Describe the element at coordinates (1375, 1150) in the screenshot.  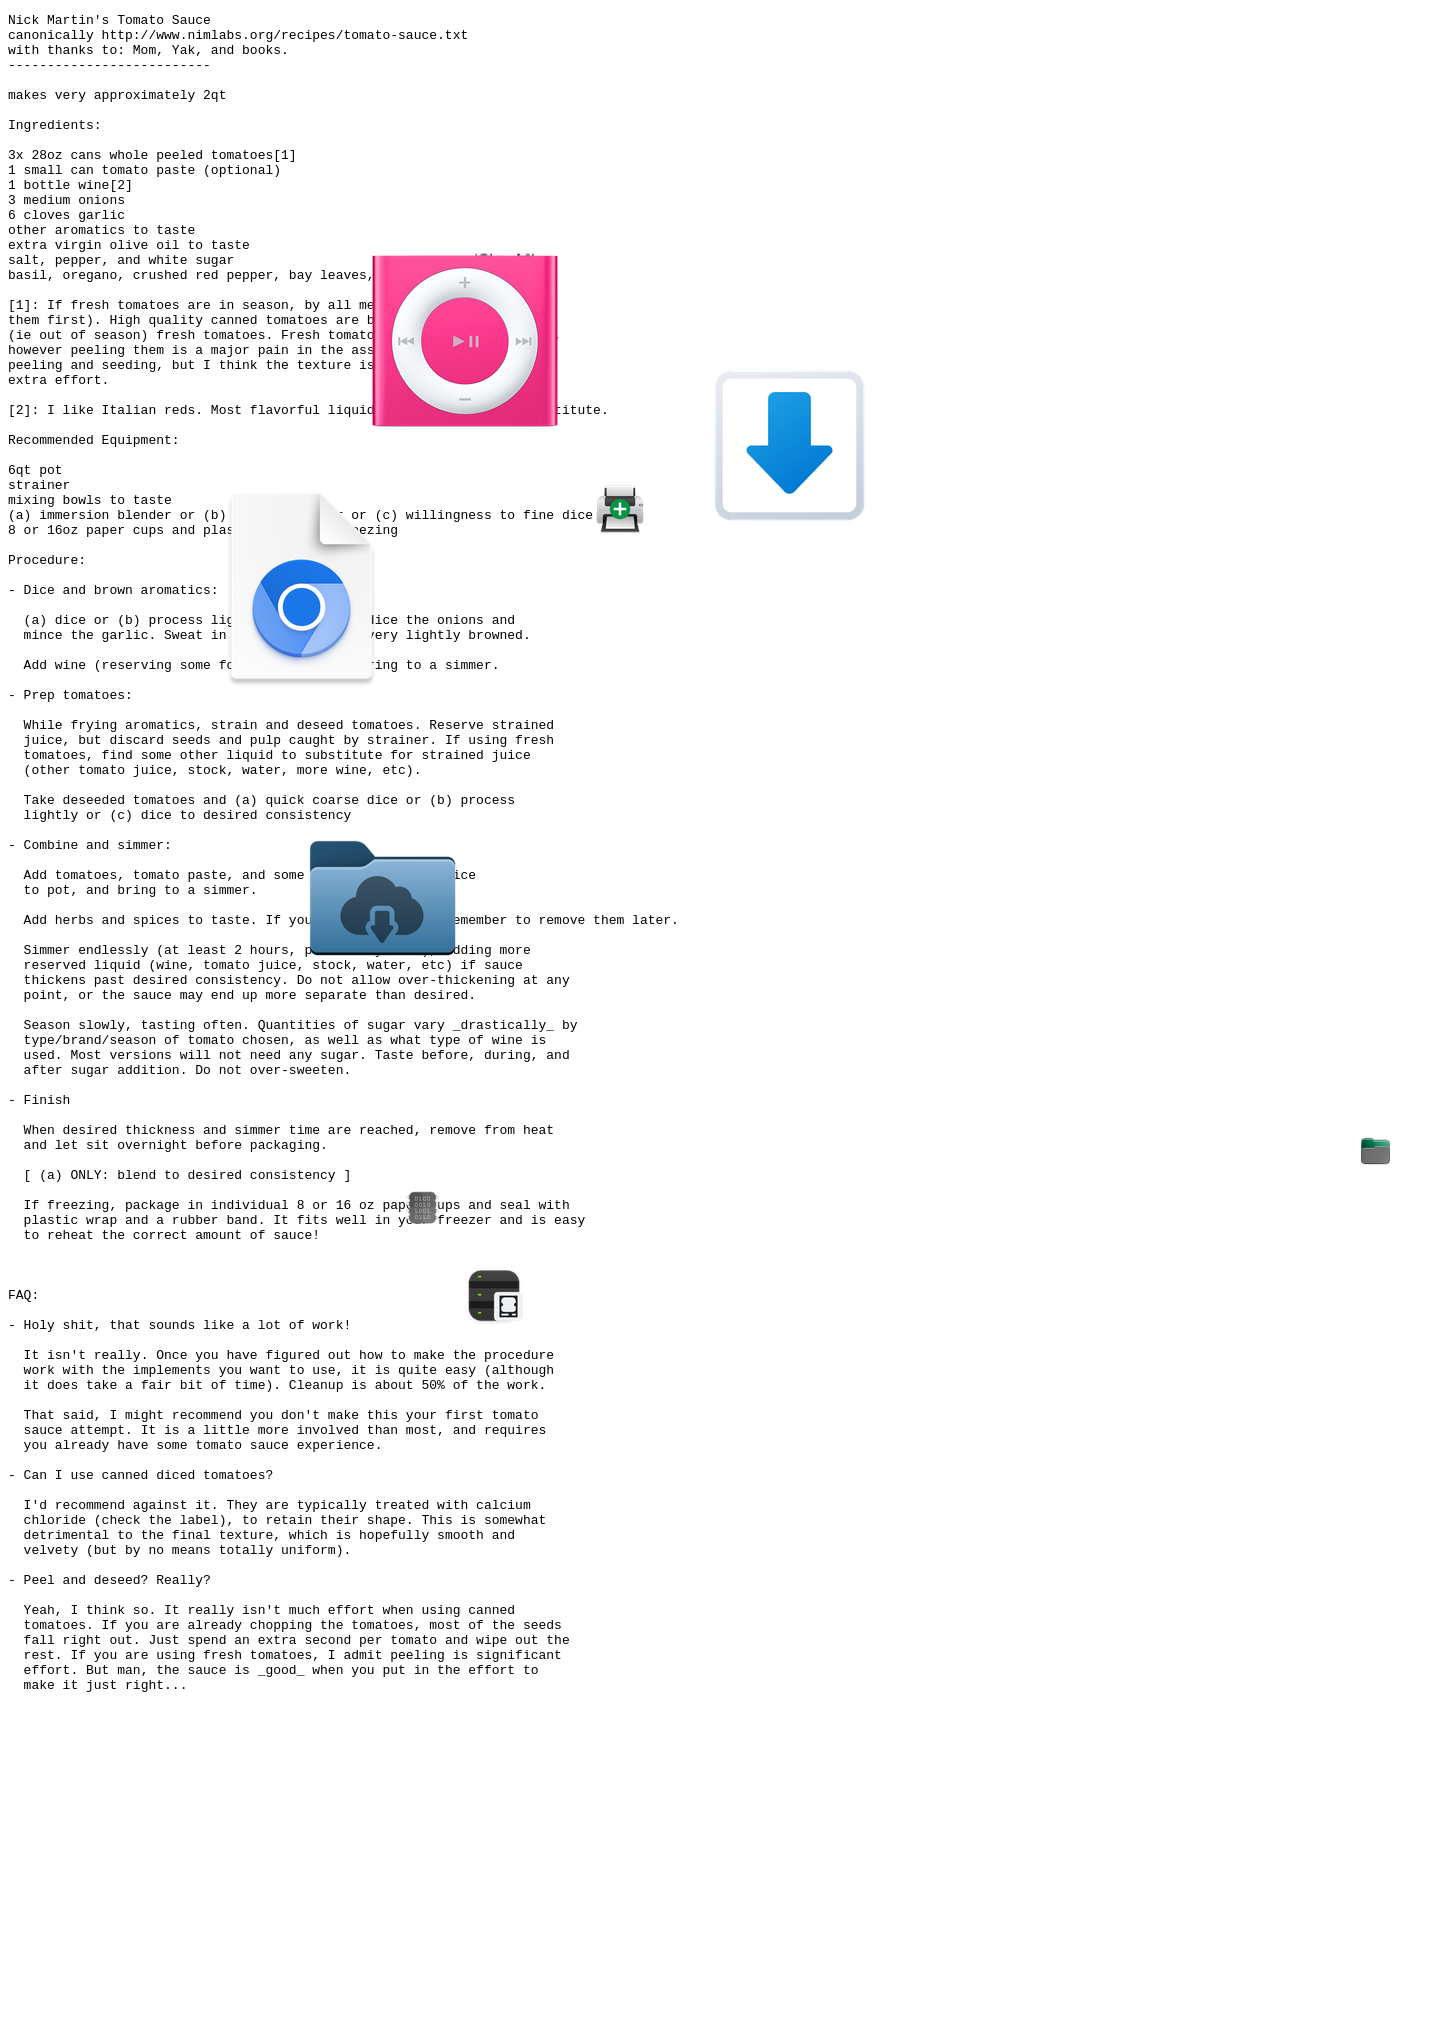
I see `open folder containing files` at that location.